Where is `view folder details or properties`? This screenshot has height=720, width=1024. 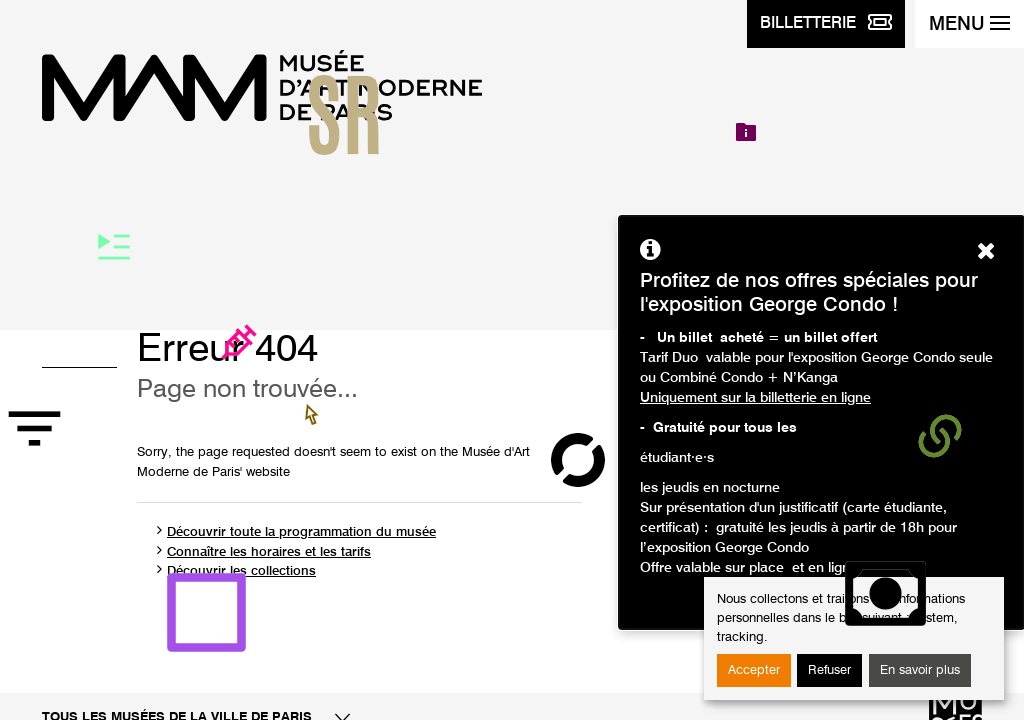 view folder details or properties is located at coordinates (746, 132).